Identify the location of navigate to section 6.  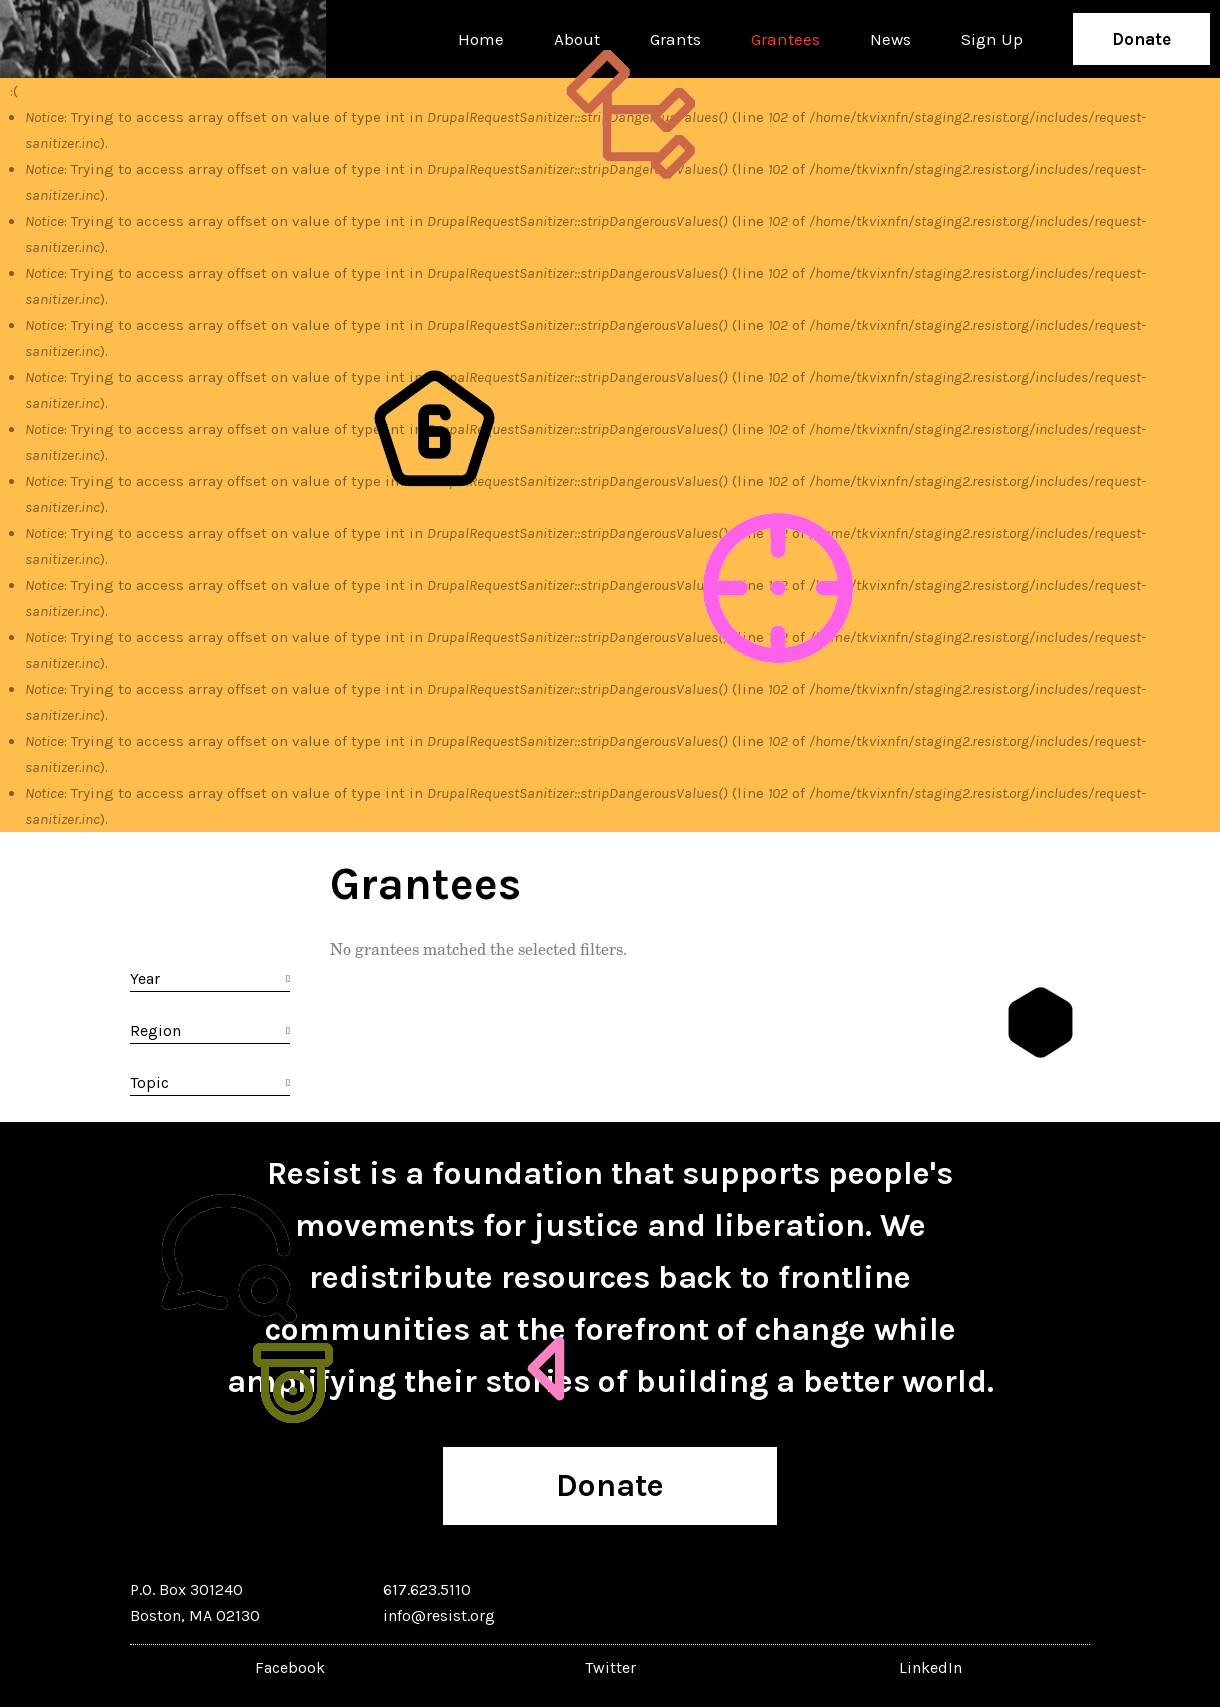
(434, 431).